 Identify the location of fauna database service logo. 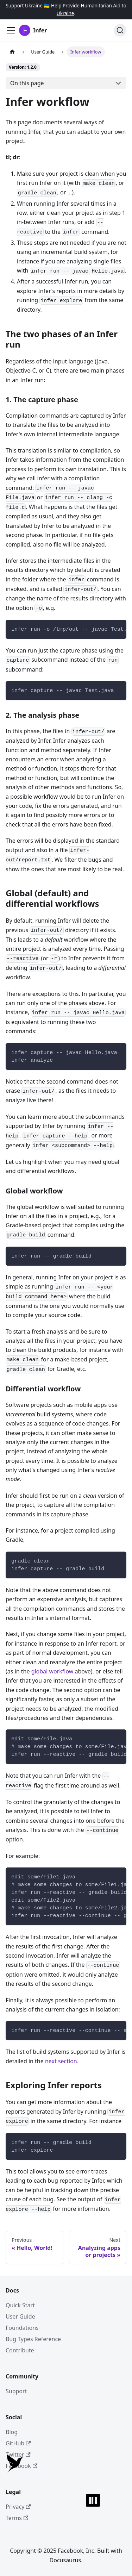
(15, 2463).